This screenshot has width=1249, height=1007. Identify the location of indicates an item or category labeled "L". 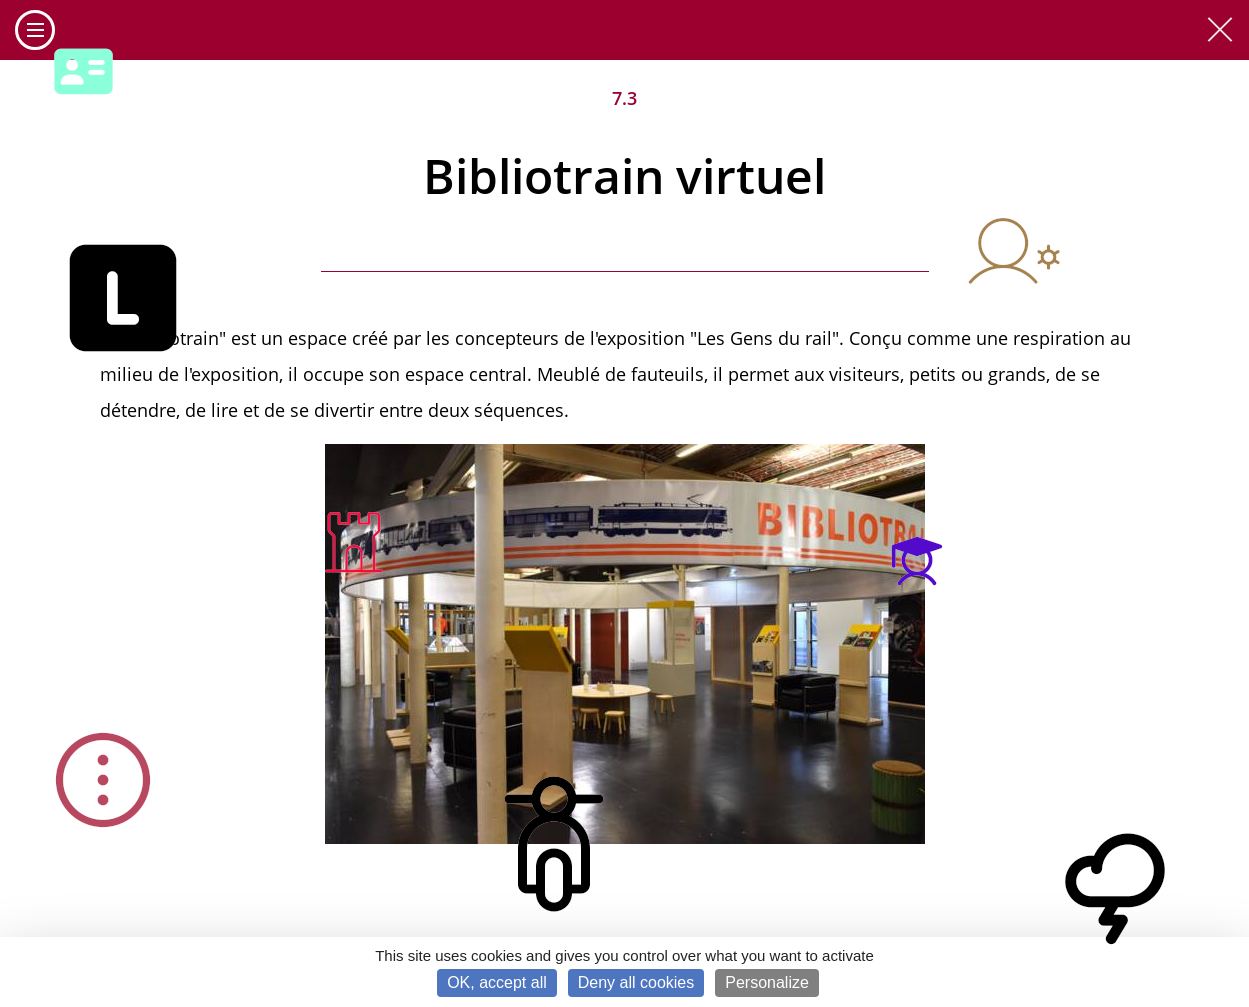
(123, 298).